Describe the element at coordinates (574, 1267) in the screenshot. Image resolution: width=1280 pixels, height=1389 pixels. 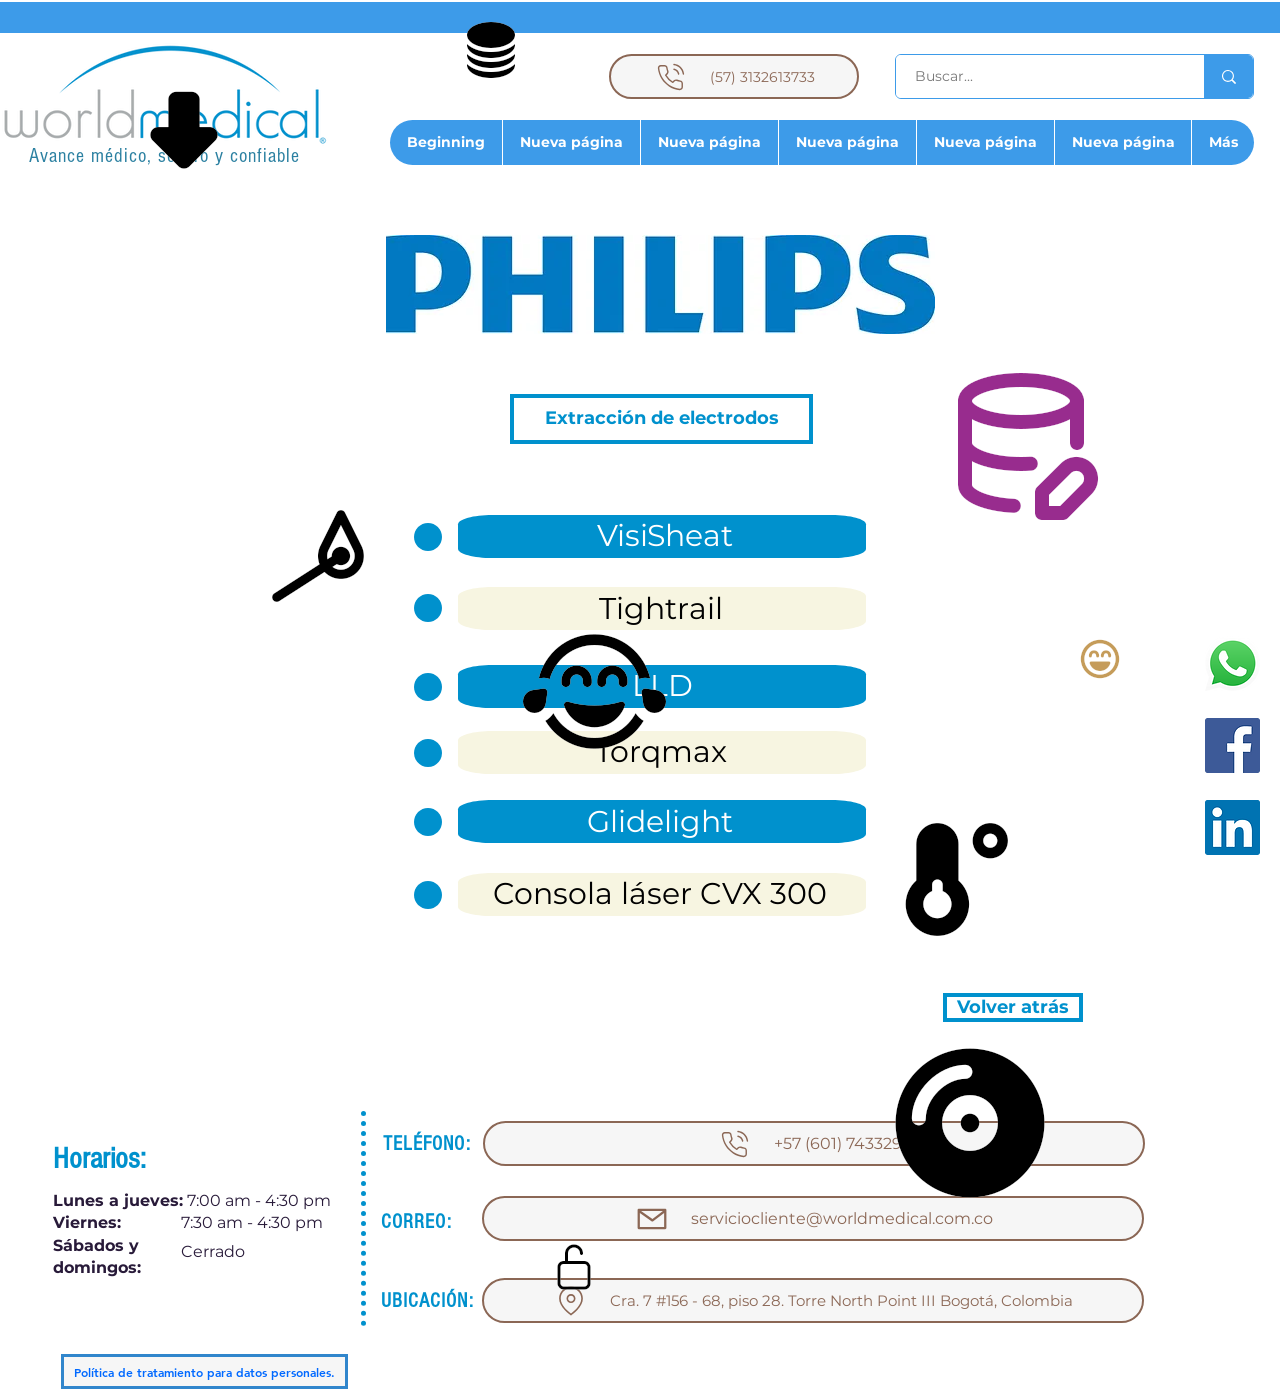
I see `indicates an unlocked or unsecured state` at that location.